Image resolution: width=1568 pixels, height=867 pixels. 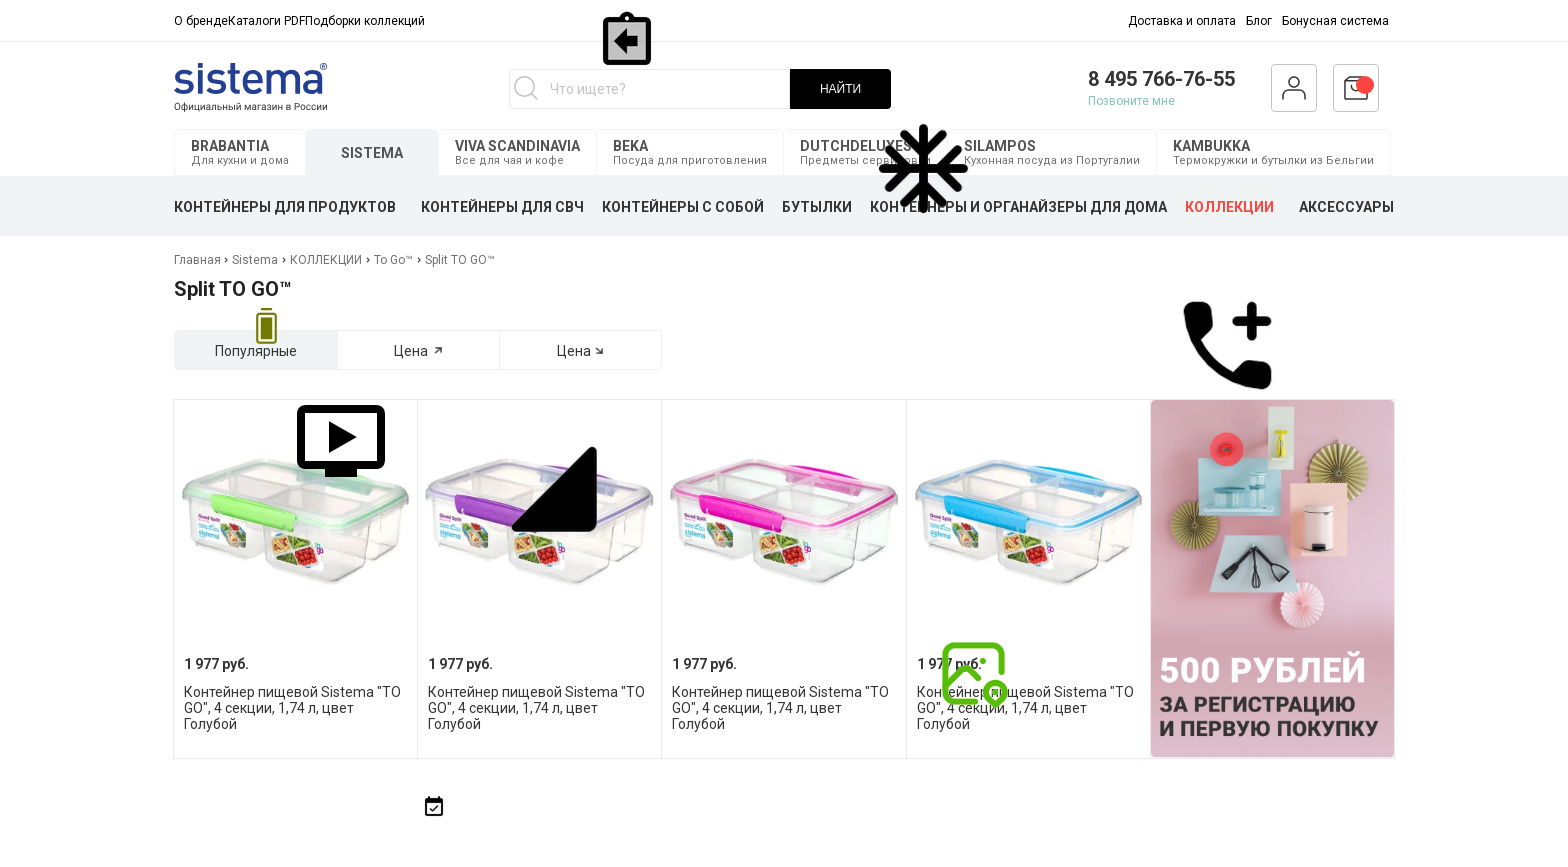 What do you see at coordinates (434, 807) in the screenshot?
I see `confirmed calendar event` at bounding box center [434, 807].